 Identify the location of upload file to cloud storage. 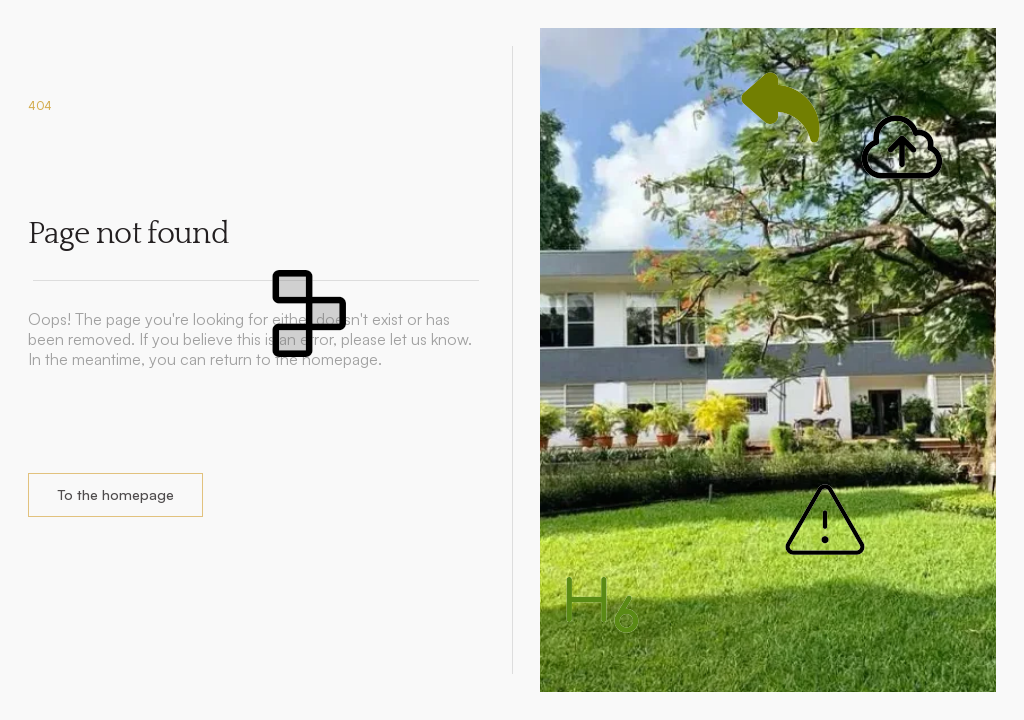
(902, 147).